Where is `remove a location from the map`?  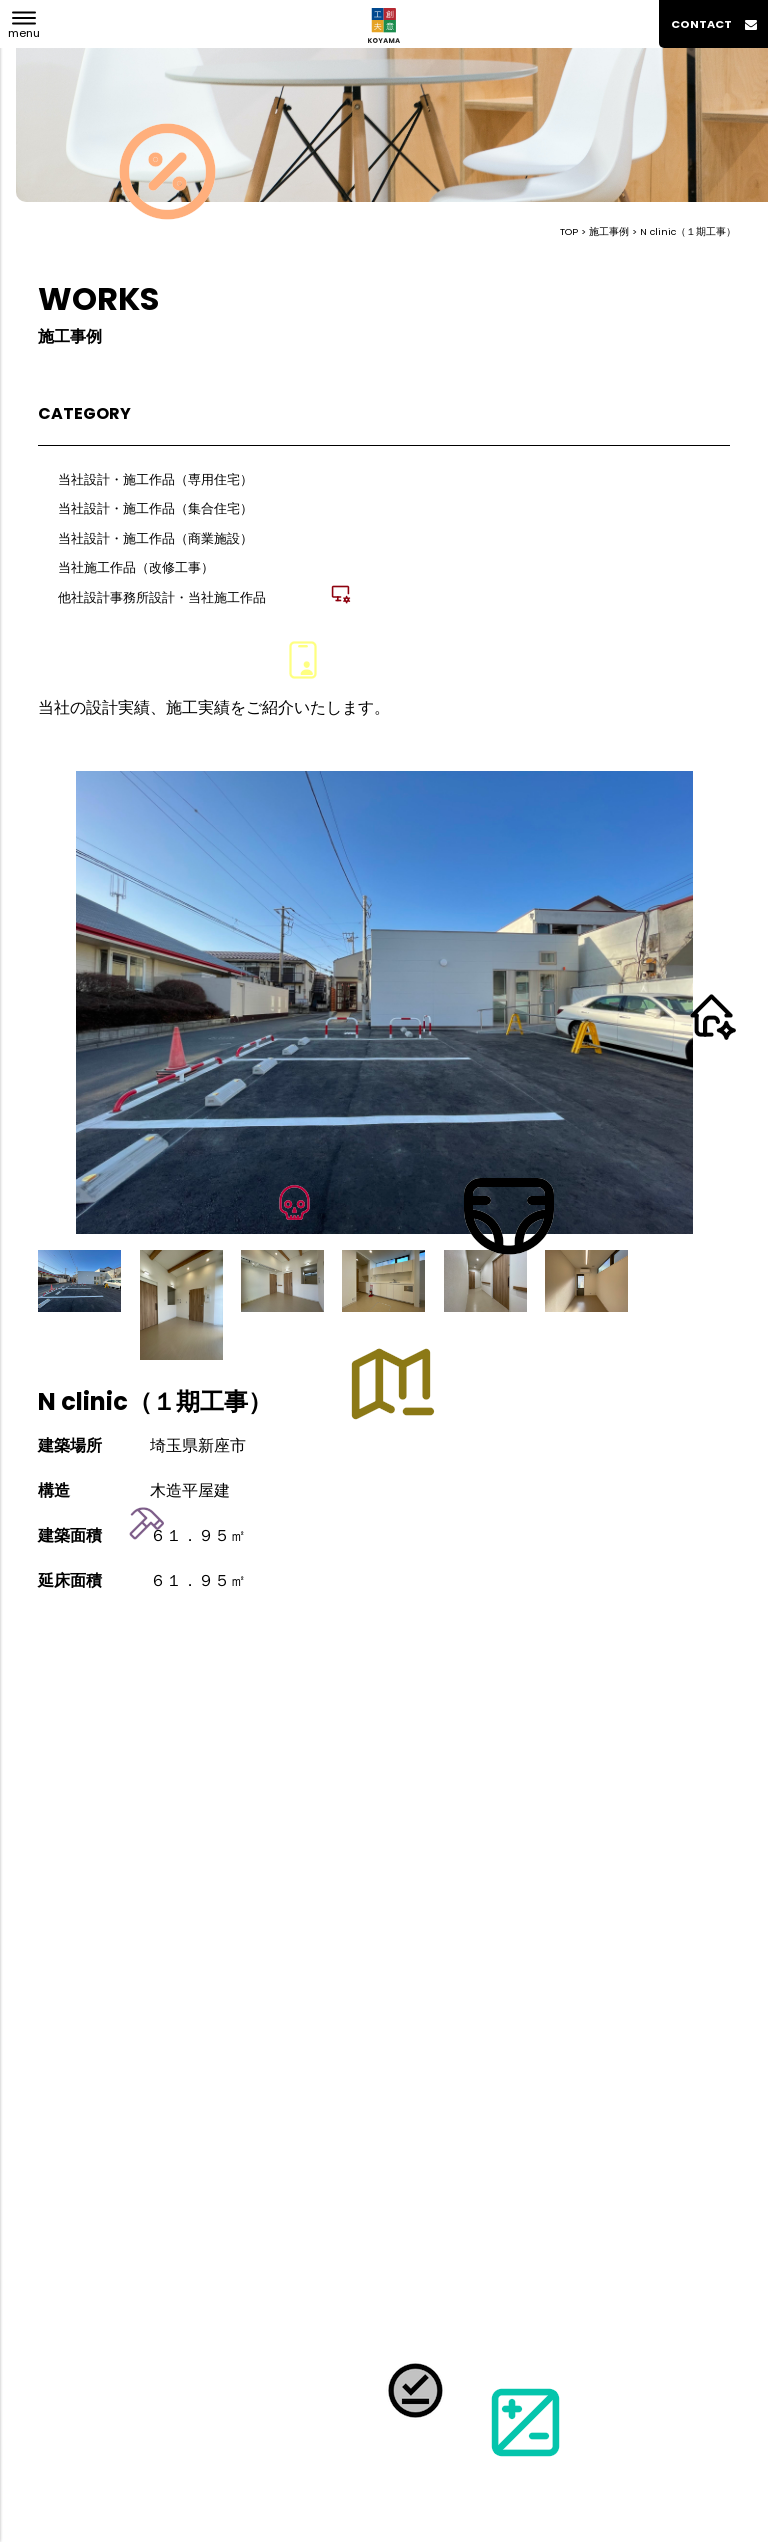 remove a location from the map is located at coordinates (391, 1384).